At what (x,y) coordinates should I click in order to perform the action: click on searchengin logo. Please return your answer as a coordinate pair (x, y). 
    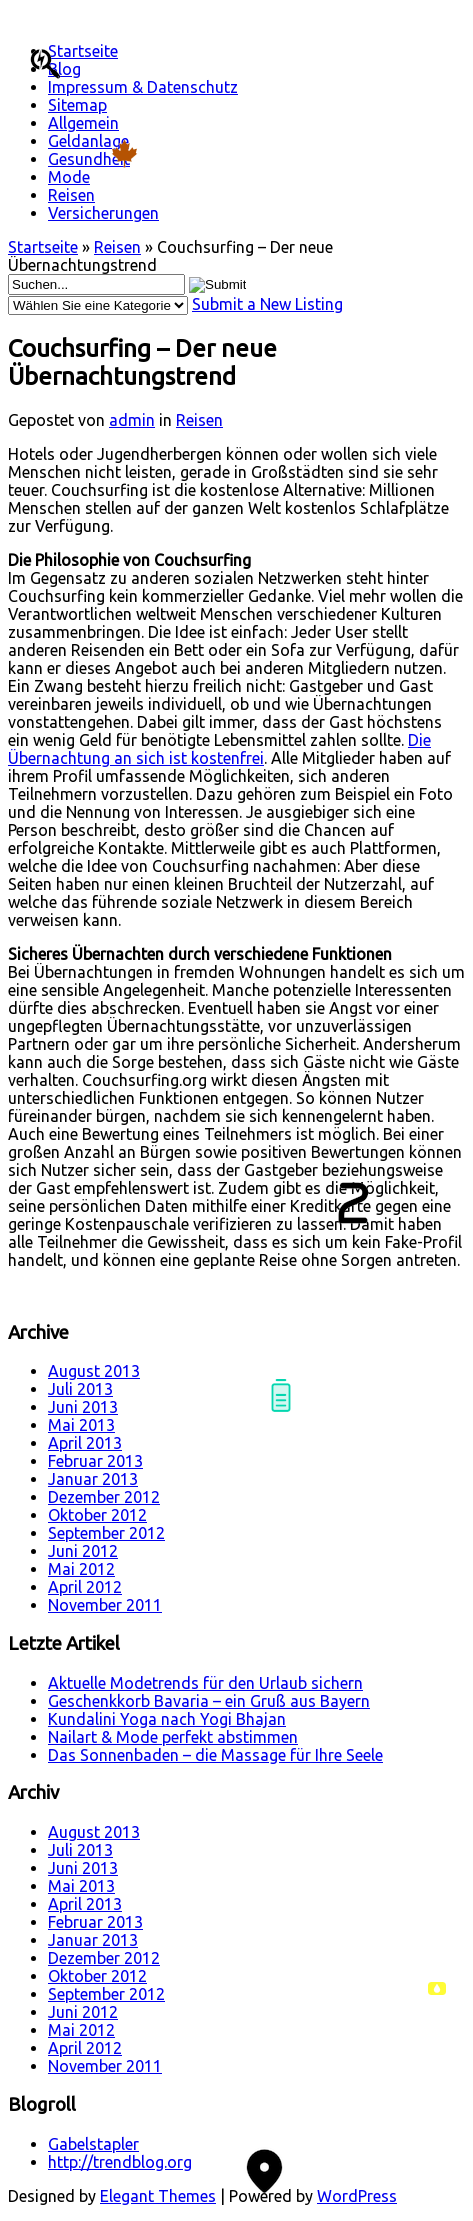
    Looking at the image, I should click on (45, 63).